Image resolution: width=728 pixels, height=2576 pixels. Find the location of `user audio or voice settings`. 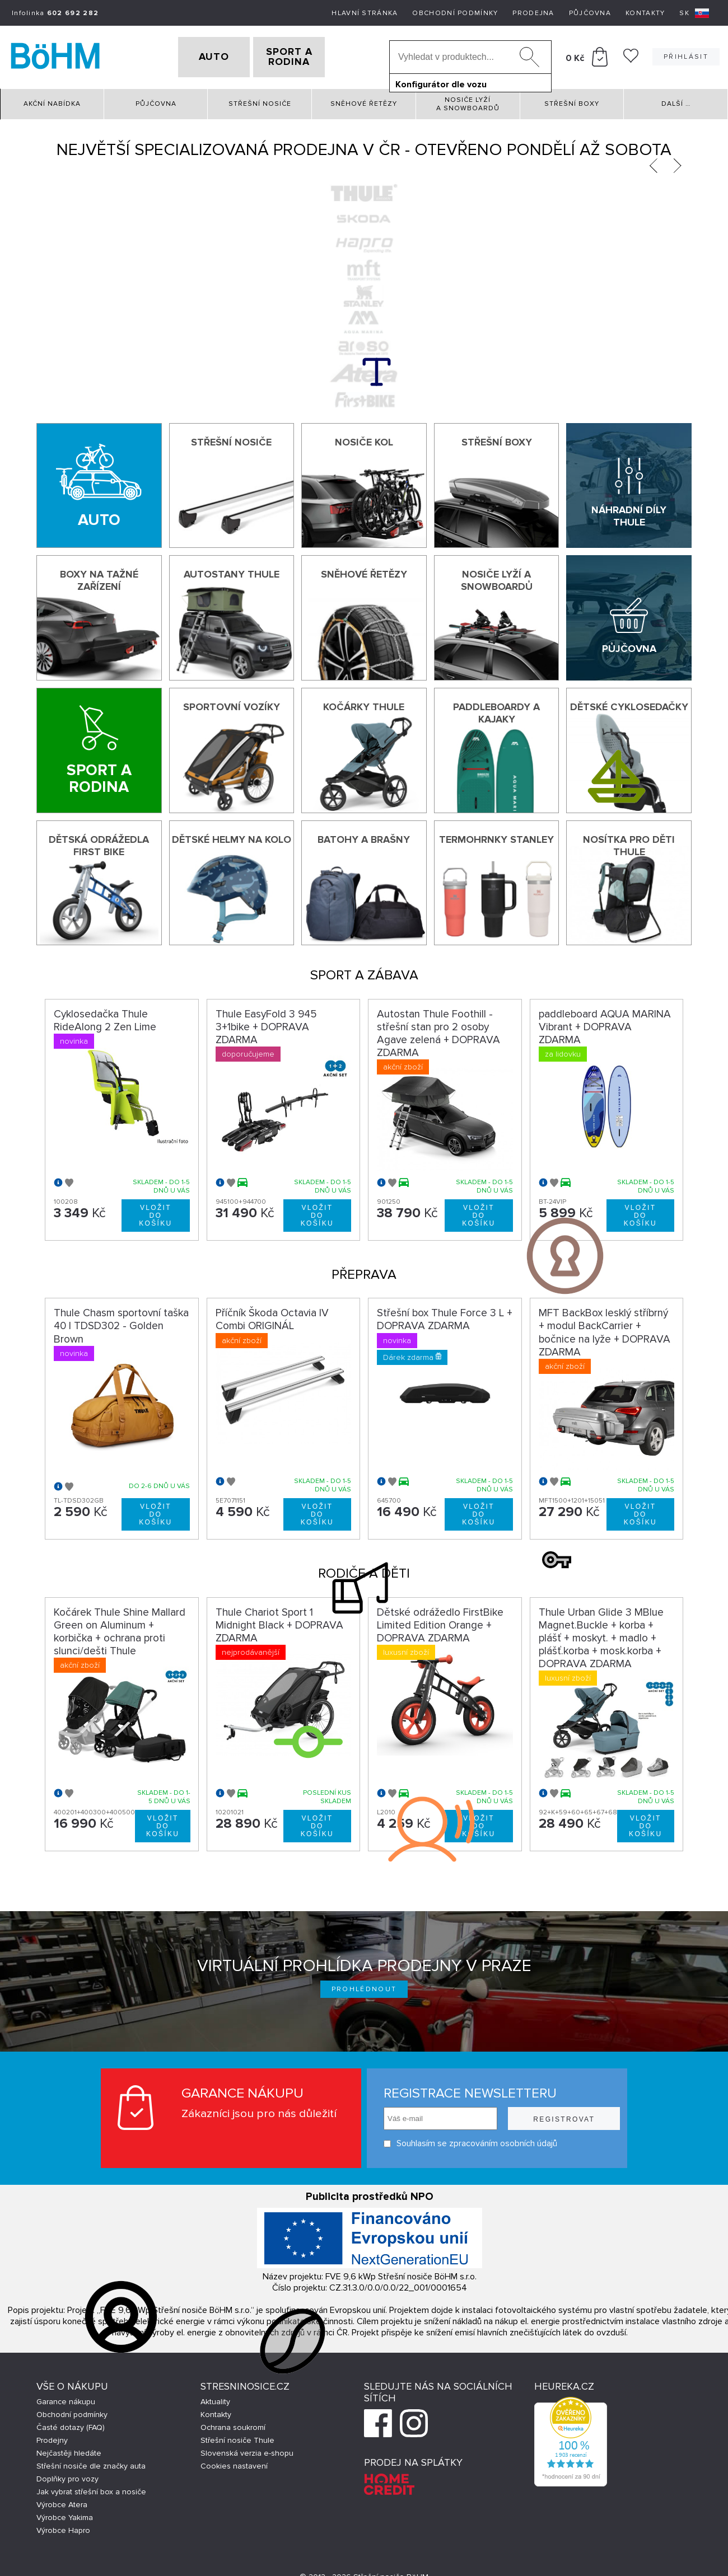

user audio or voice settings is located at coordinates (430, 1829).